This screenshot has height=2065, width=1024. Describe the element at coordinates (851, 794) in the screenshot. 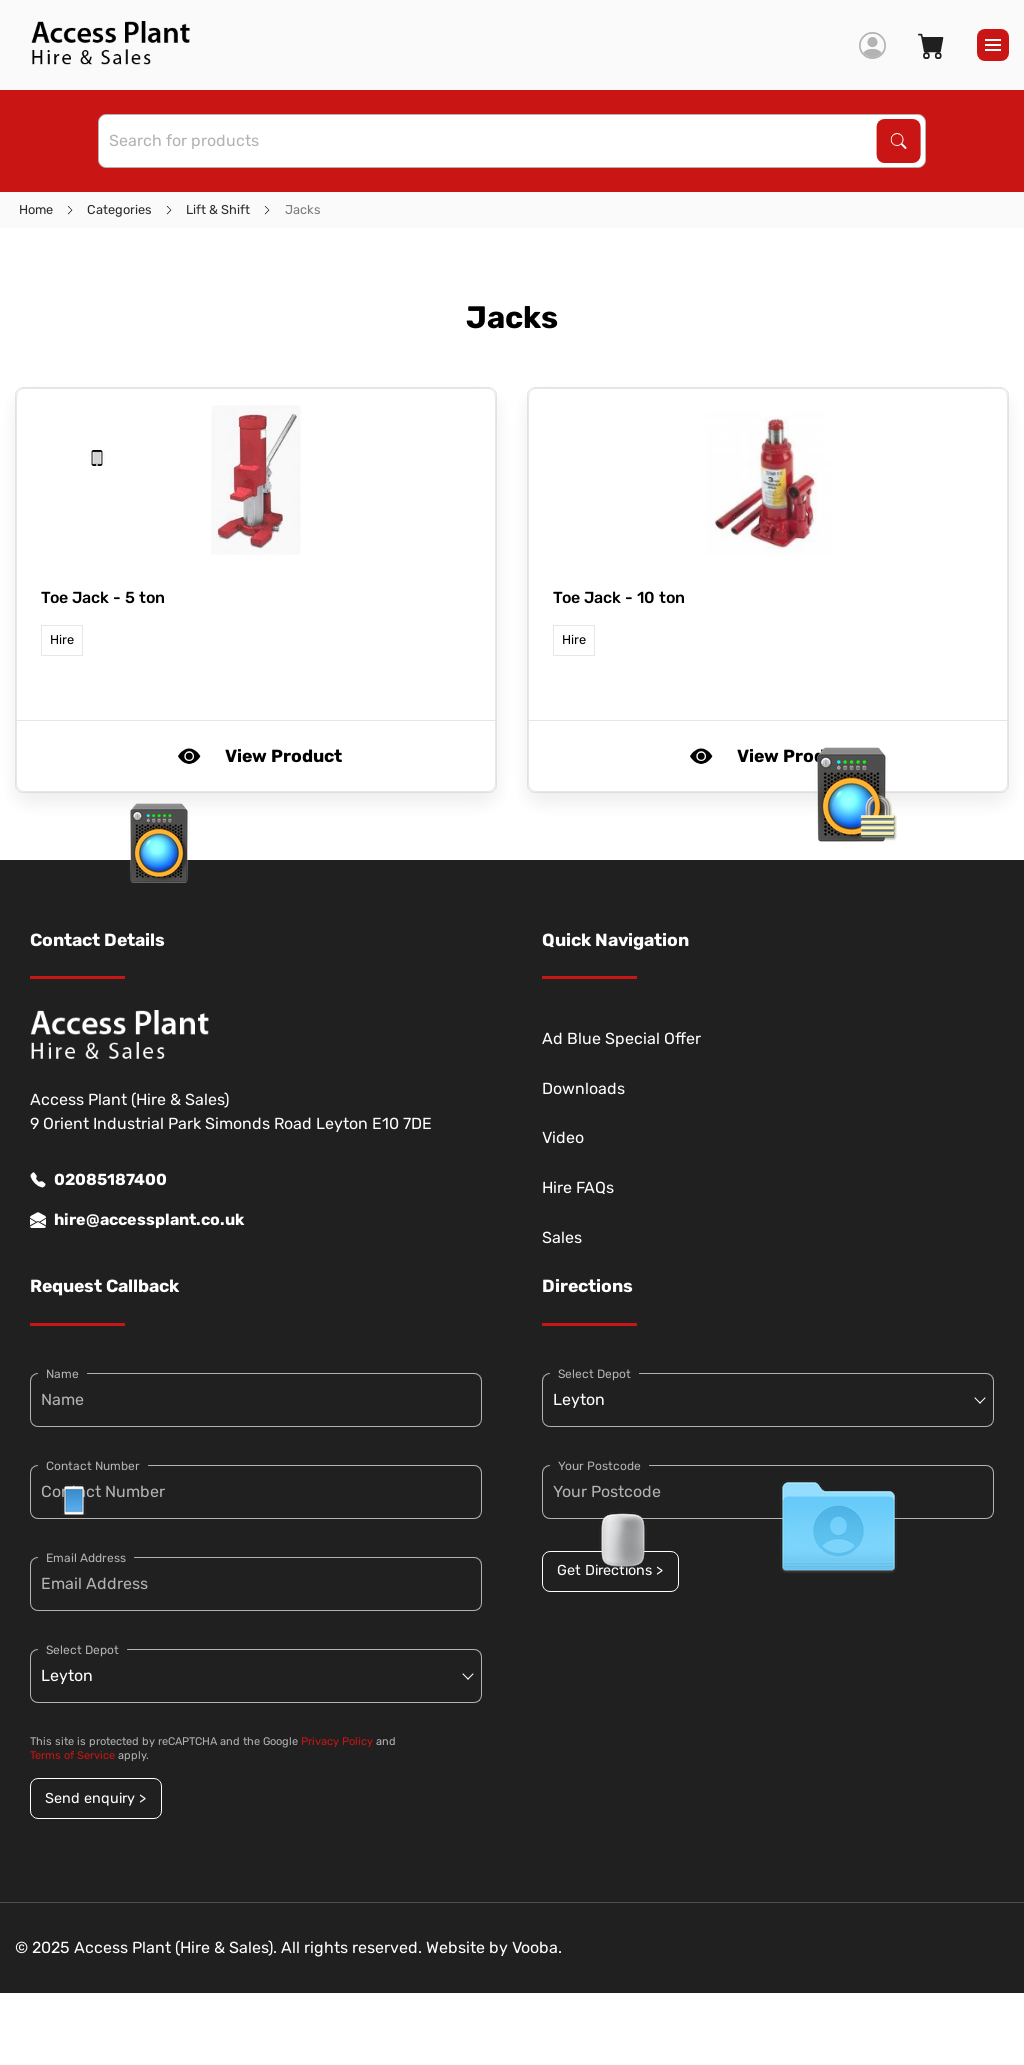

I see `indicates a locked non-RAID drive or volume` at that location.